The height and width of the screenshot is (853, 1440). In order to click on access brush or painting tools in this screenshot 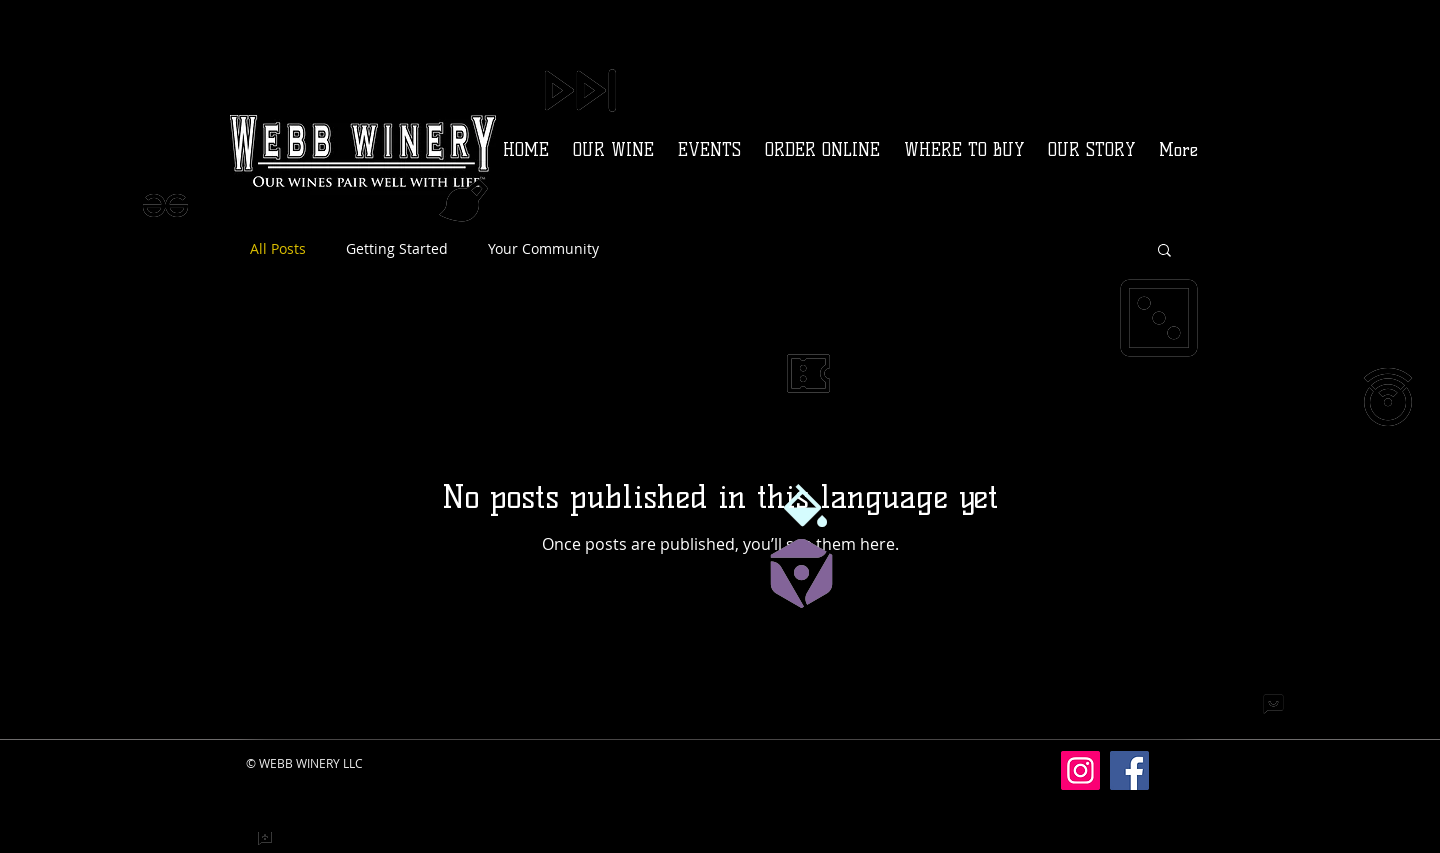, I will do `click(463, 201)`.